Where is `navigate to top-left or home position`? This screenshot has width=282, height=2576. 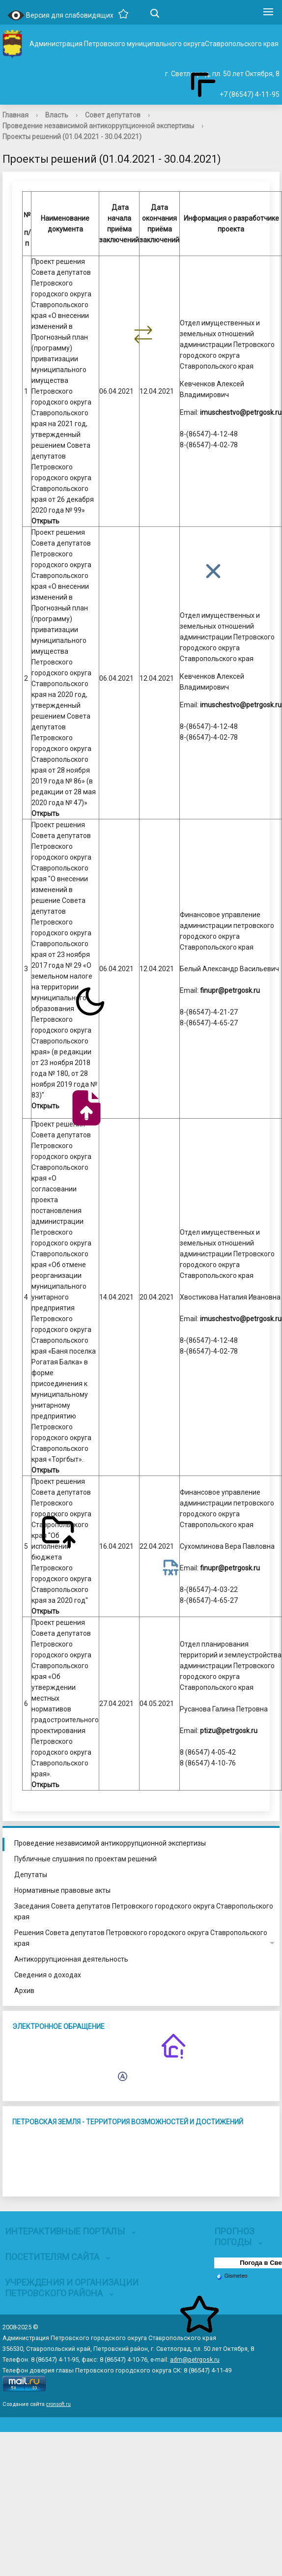 navigate to top-left or home position is located at coordinates (201, 83).